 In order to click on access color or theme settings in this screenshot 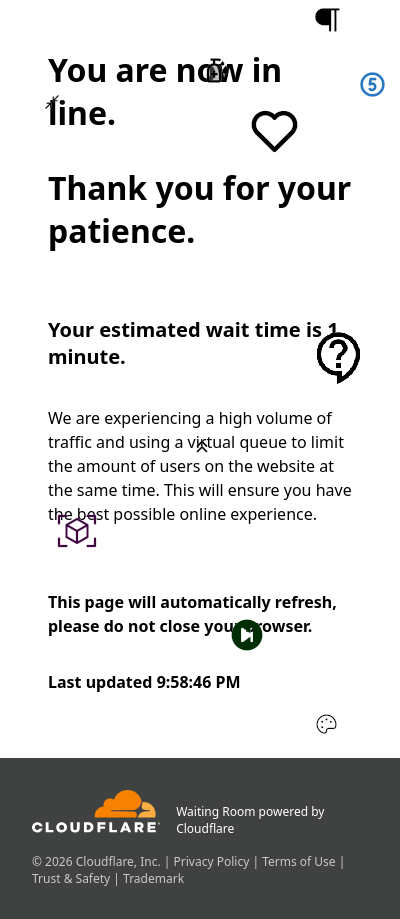, I will do `click(326, 724)`.